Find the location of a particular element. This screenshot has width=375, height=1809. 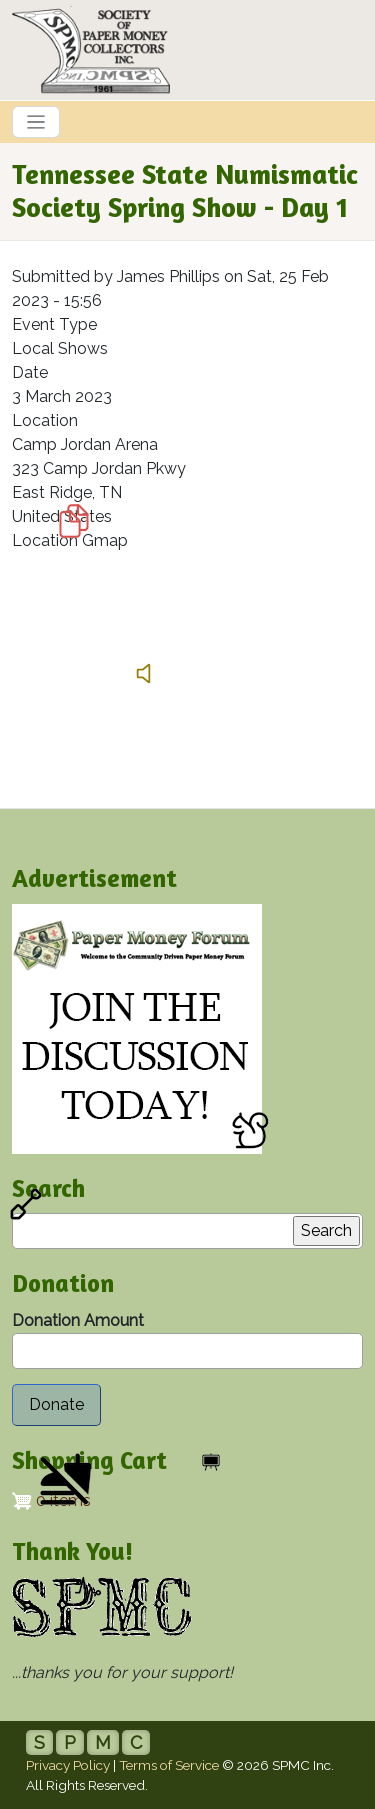

view health or heart rate data is located at coordinates (88, 1589).